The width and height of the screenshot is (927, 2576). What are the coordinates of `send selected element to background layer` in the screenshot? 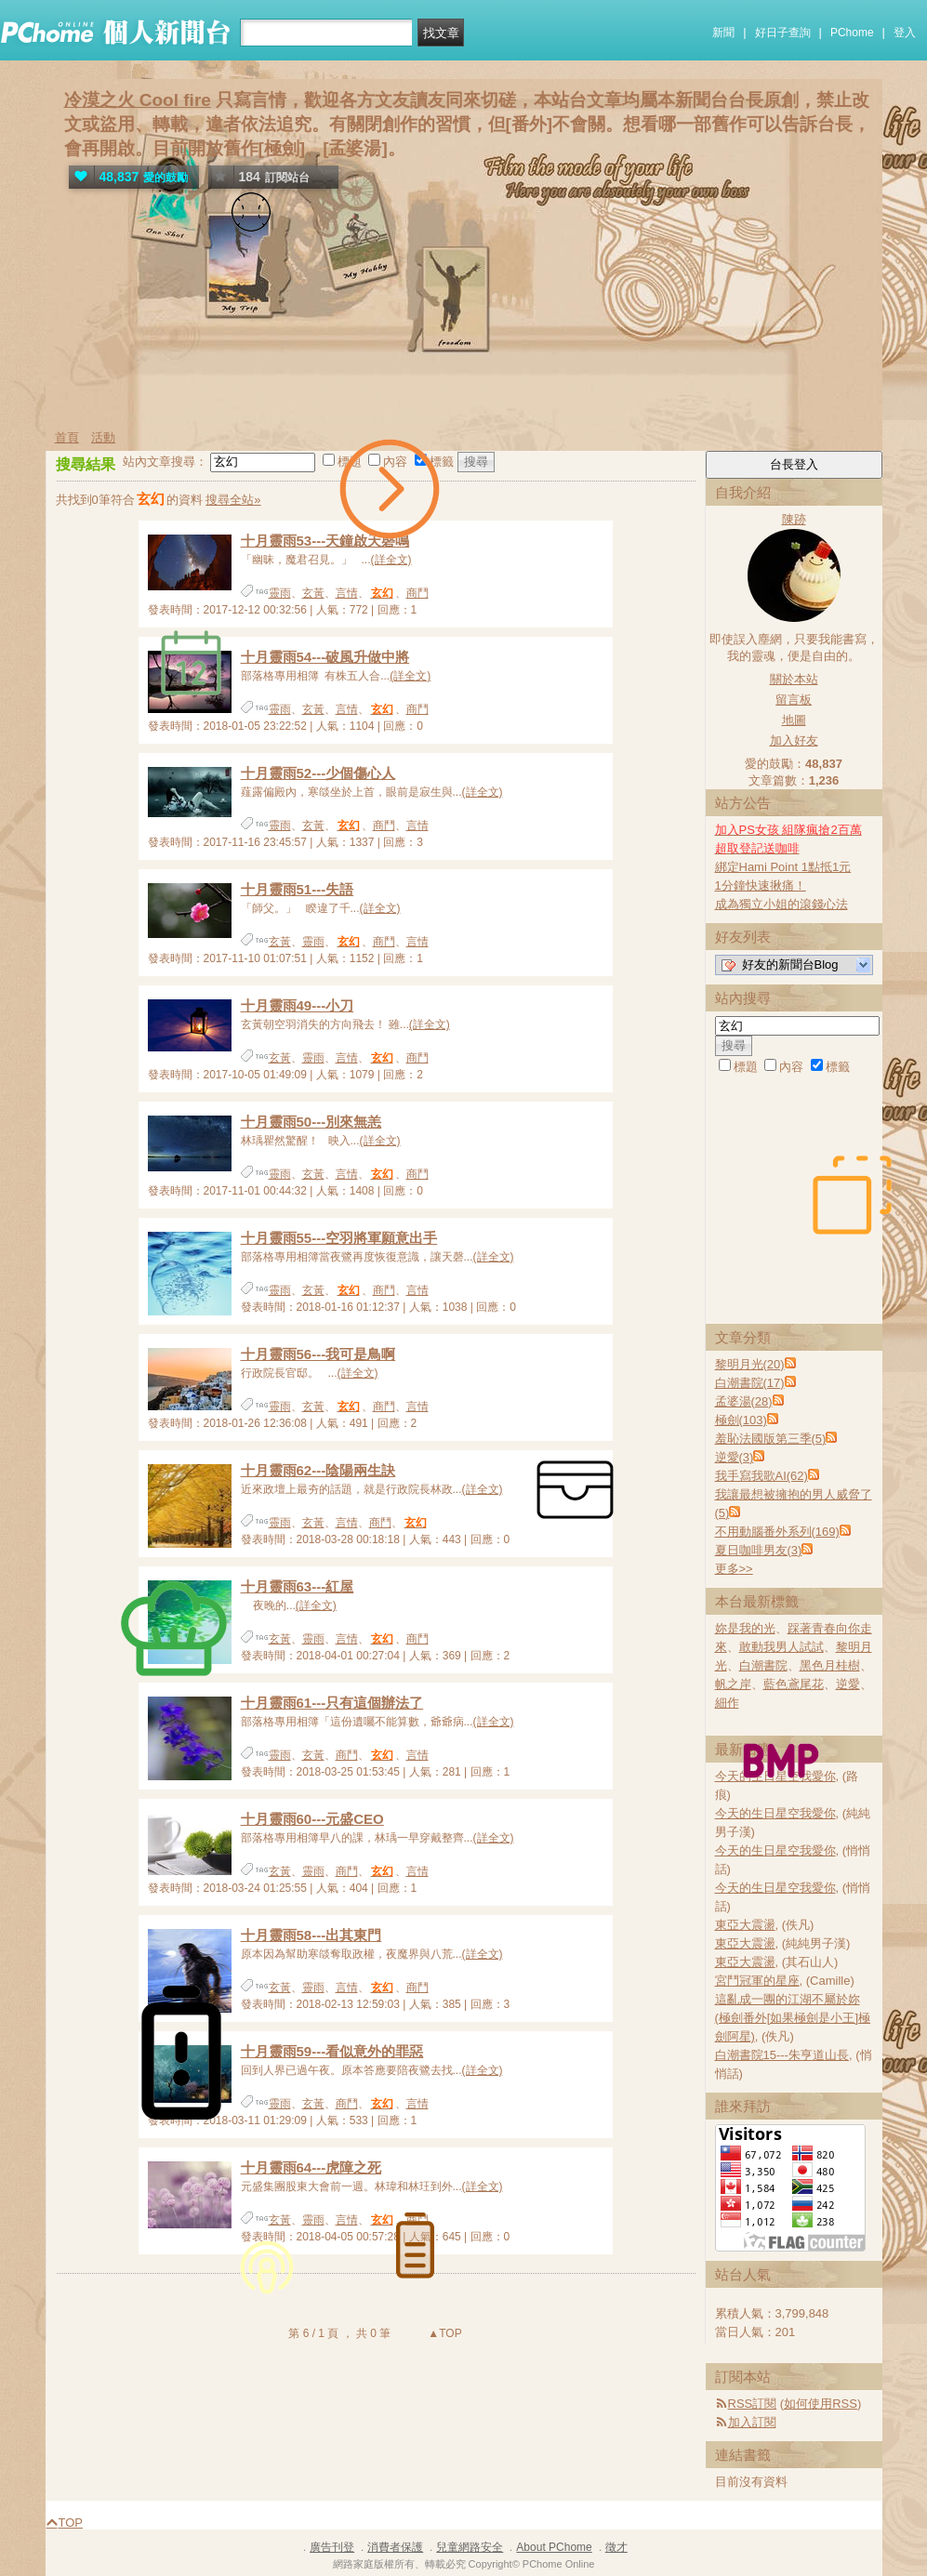 It's located at (852, 1195).